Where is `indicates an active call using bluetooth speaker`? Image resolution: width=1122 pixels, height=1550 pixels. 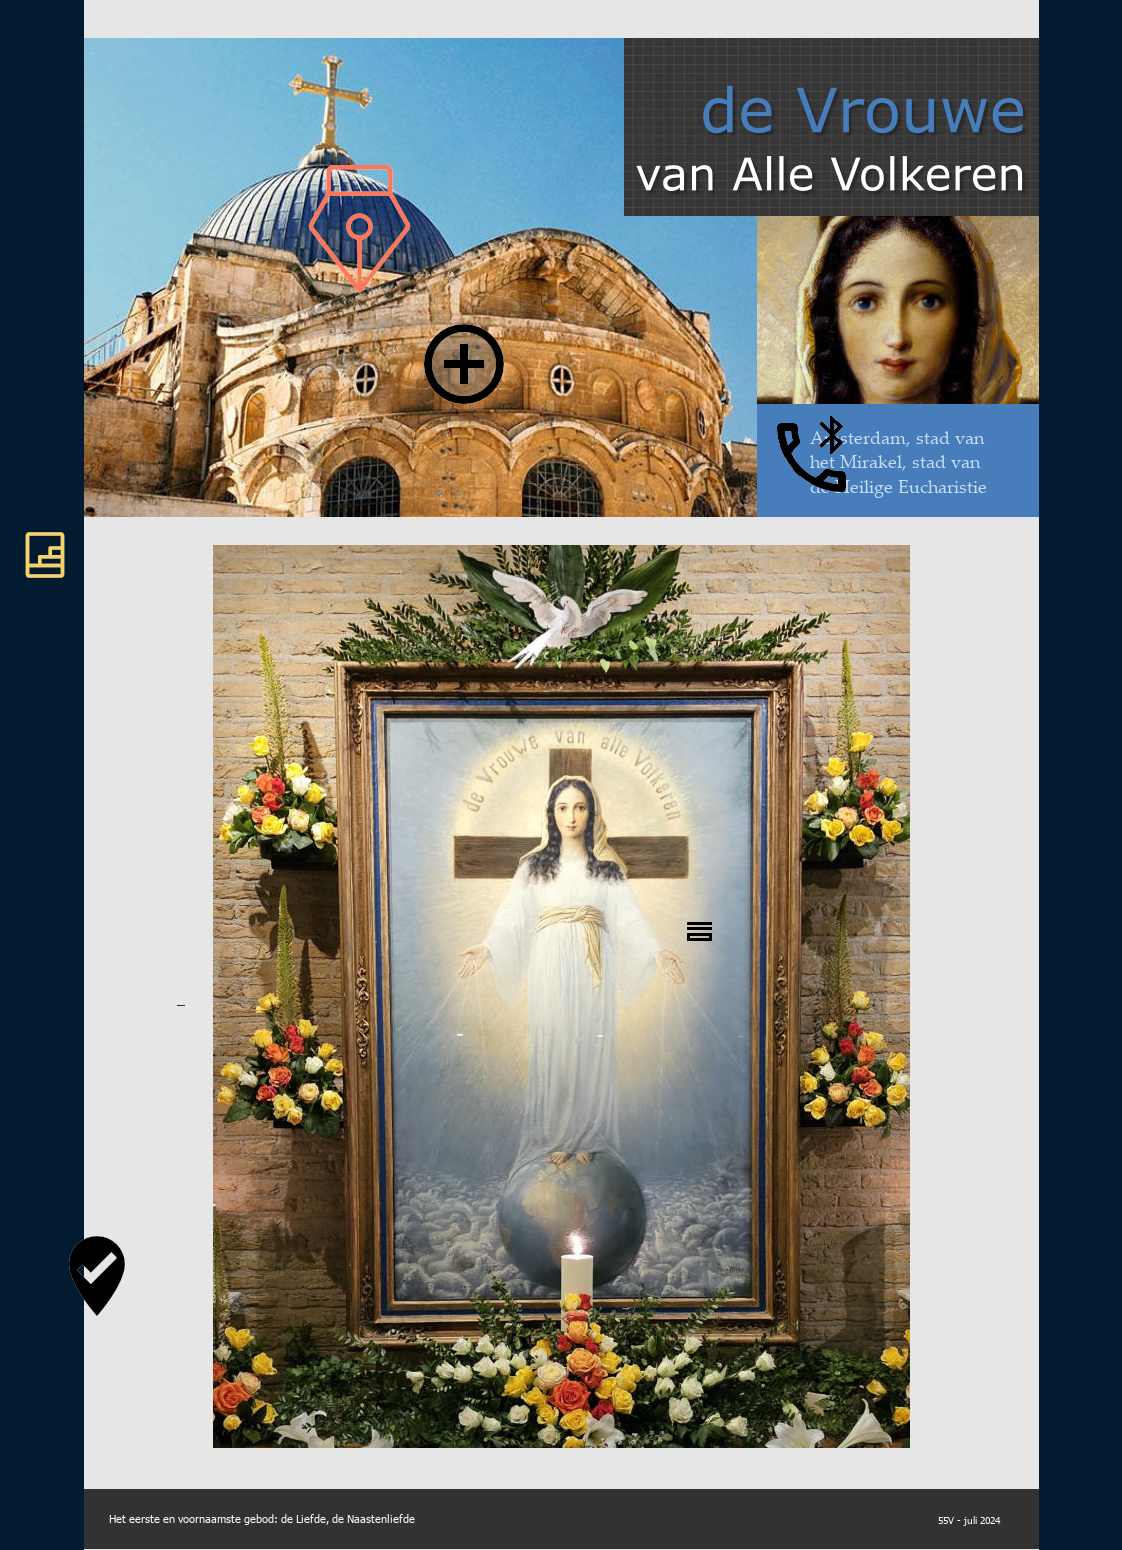
indicates an active call using bluetooth speaker is located at coordinates (811, 457).